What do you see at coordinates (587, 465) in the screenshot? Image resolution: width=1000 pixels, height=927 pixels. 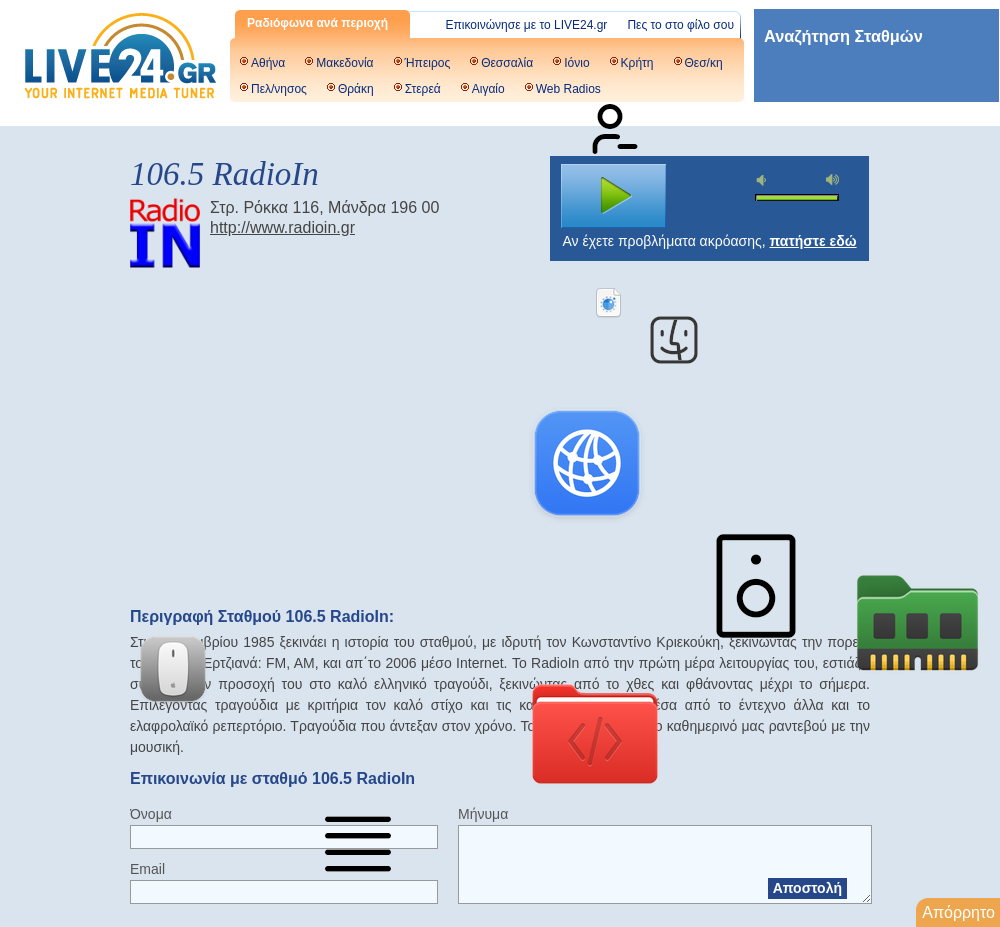 I see `manage web apps and browser-based applications` at bounding box center [587, 465].